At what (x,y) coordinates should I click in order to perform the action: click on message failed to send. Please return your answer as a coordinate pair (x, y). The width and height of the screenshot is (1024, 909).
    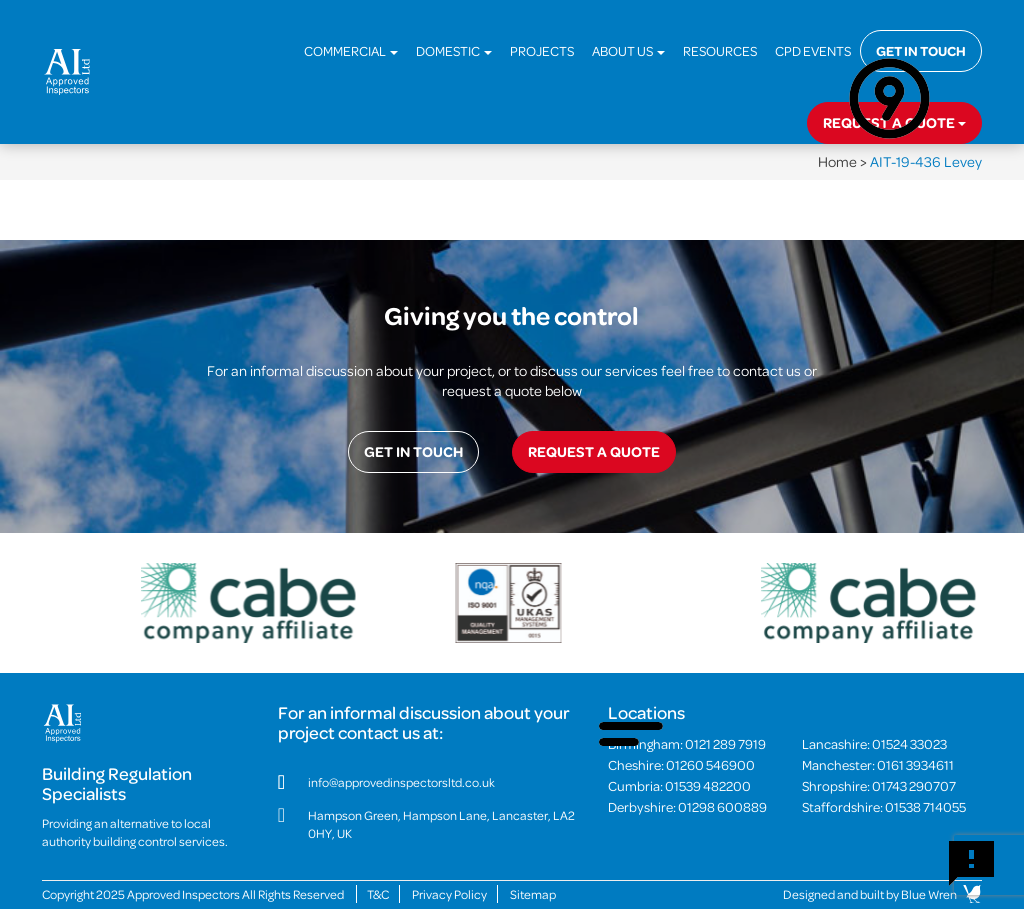
    Looking at the image, I should click on (971, 863).